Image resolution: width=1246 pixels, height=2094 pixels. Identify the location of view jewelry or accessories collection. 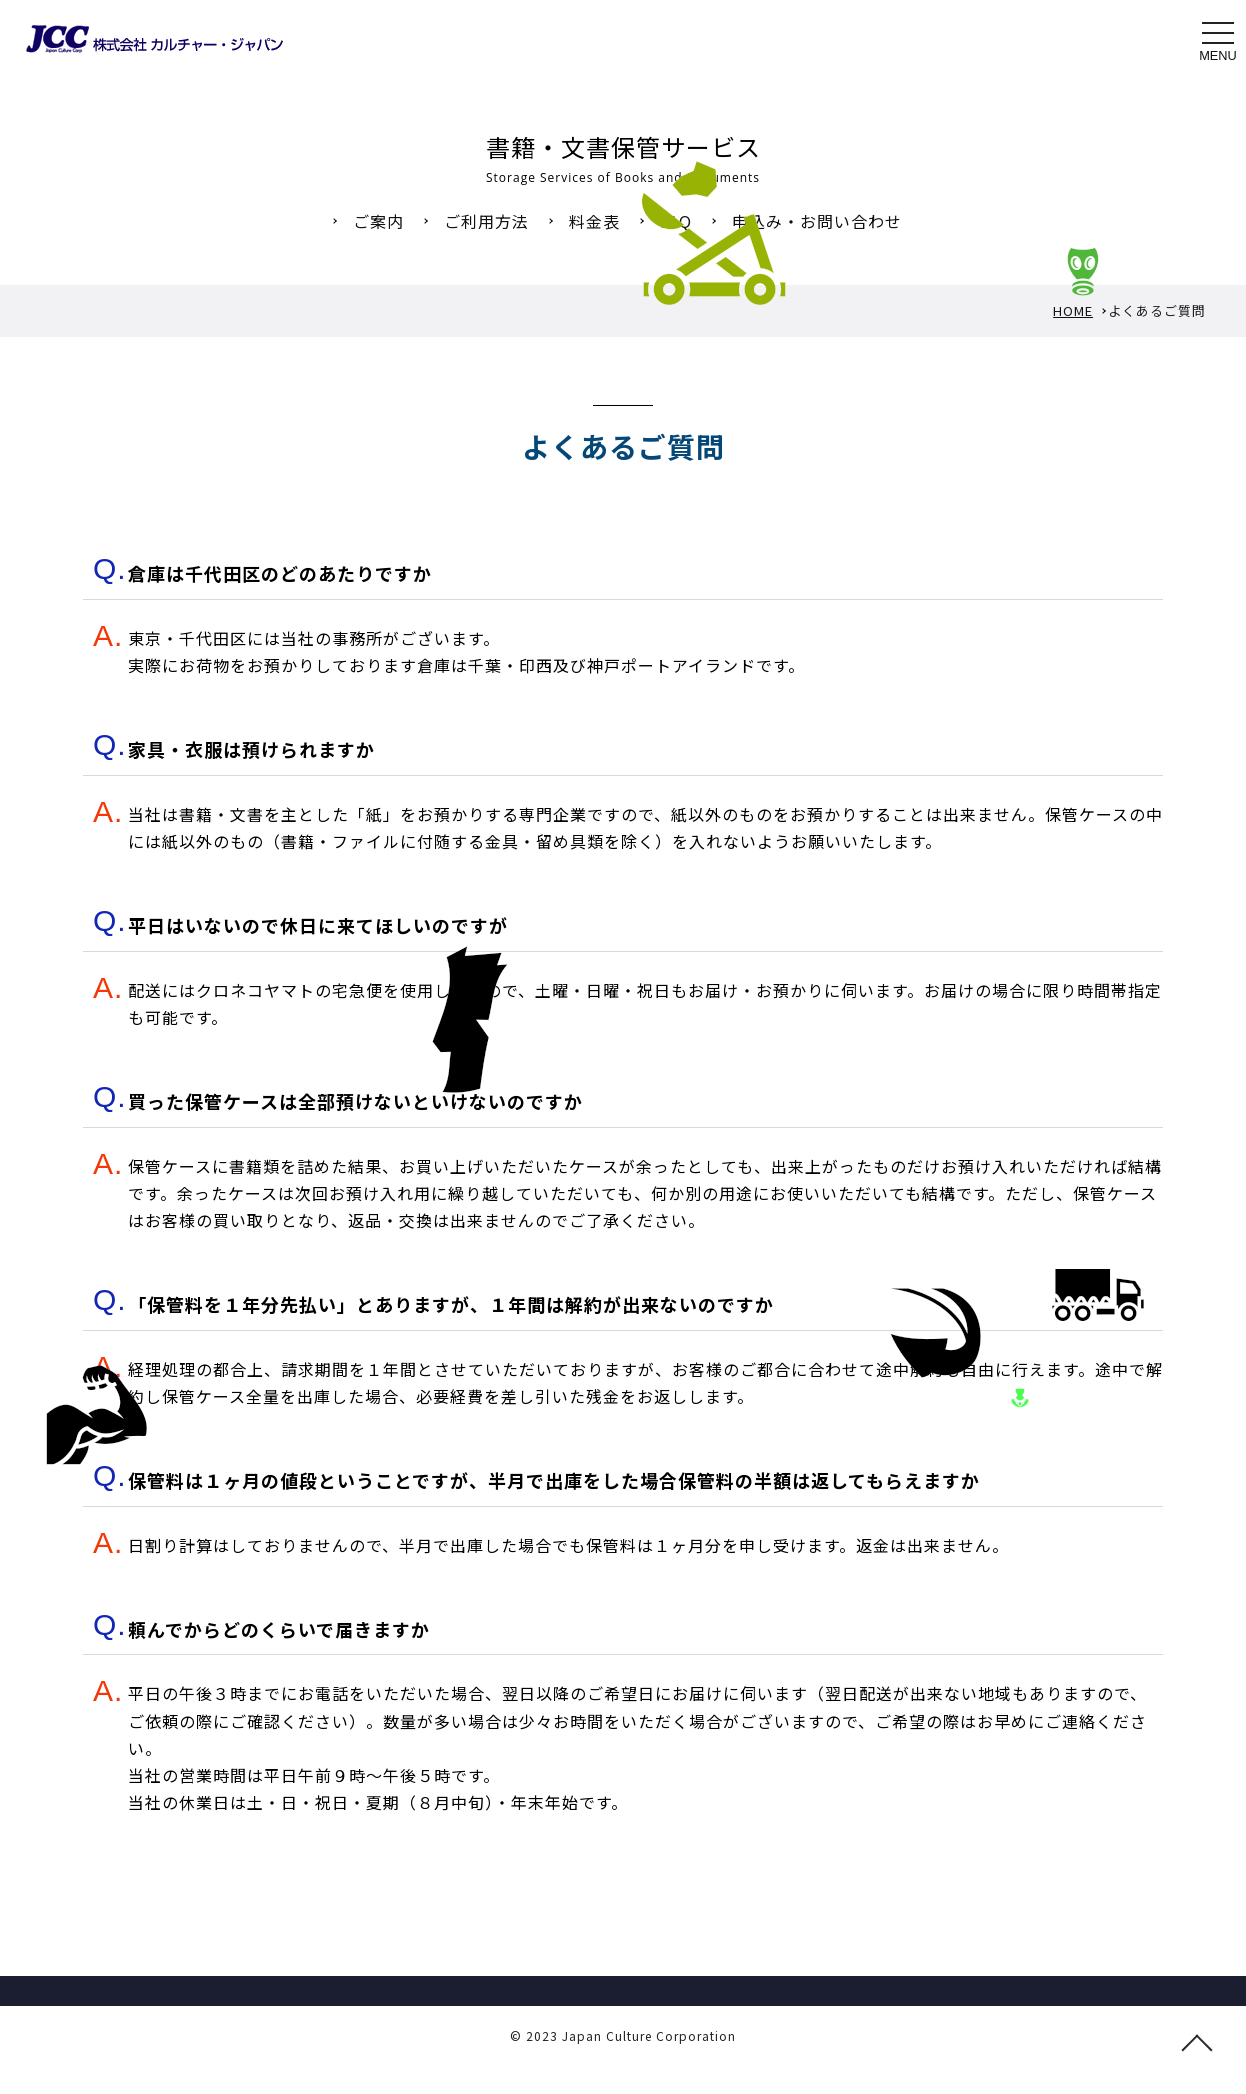
(1020, 1398).